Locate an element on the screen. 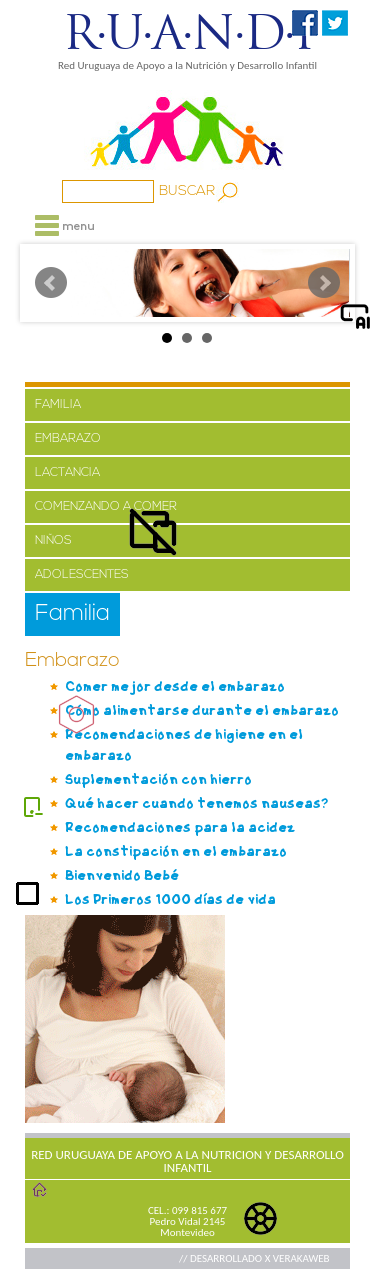 Image resolution: width=375 pixels, height=1269 pixels. remove a tablet device is located at coordinates (32, 807).